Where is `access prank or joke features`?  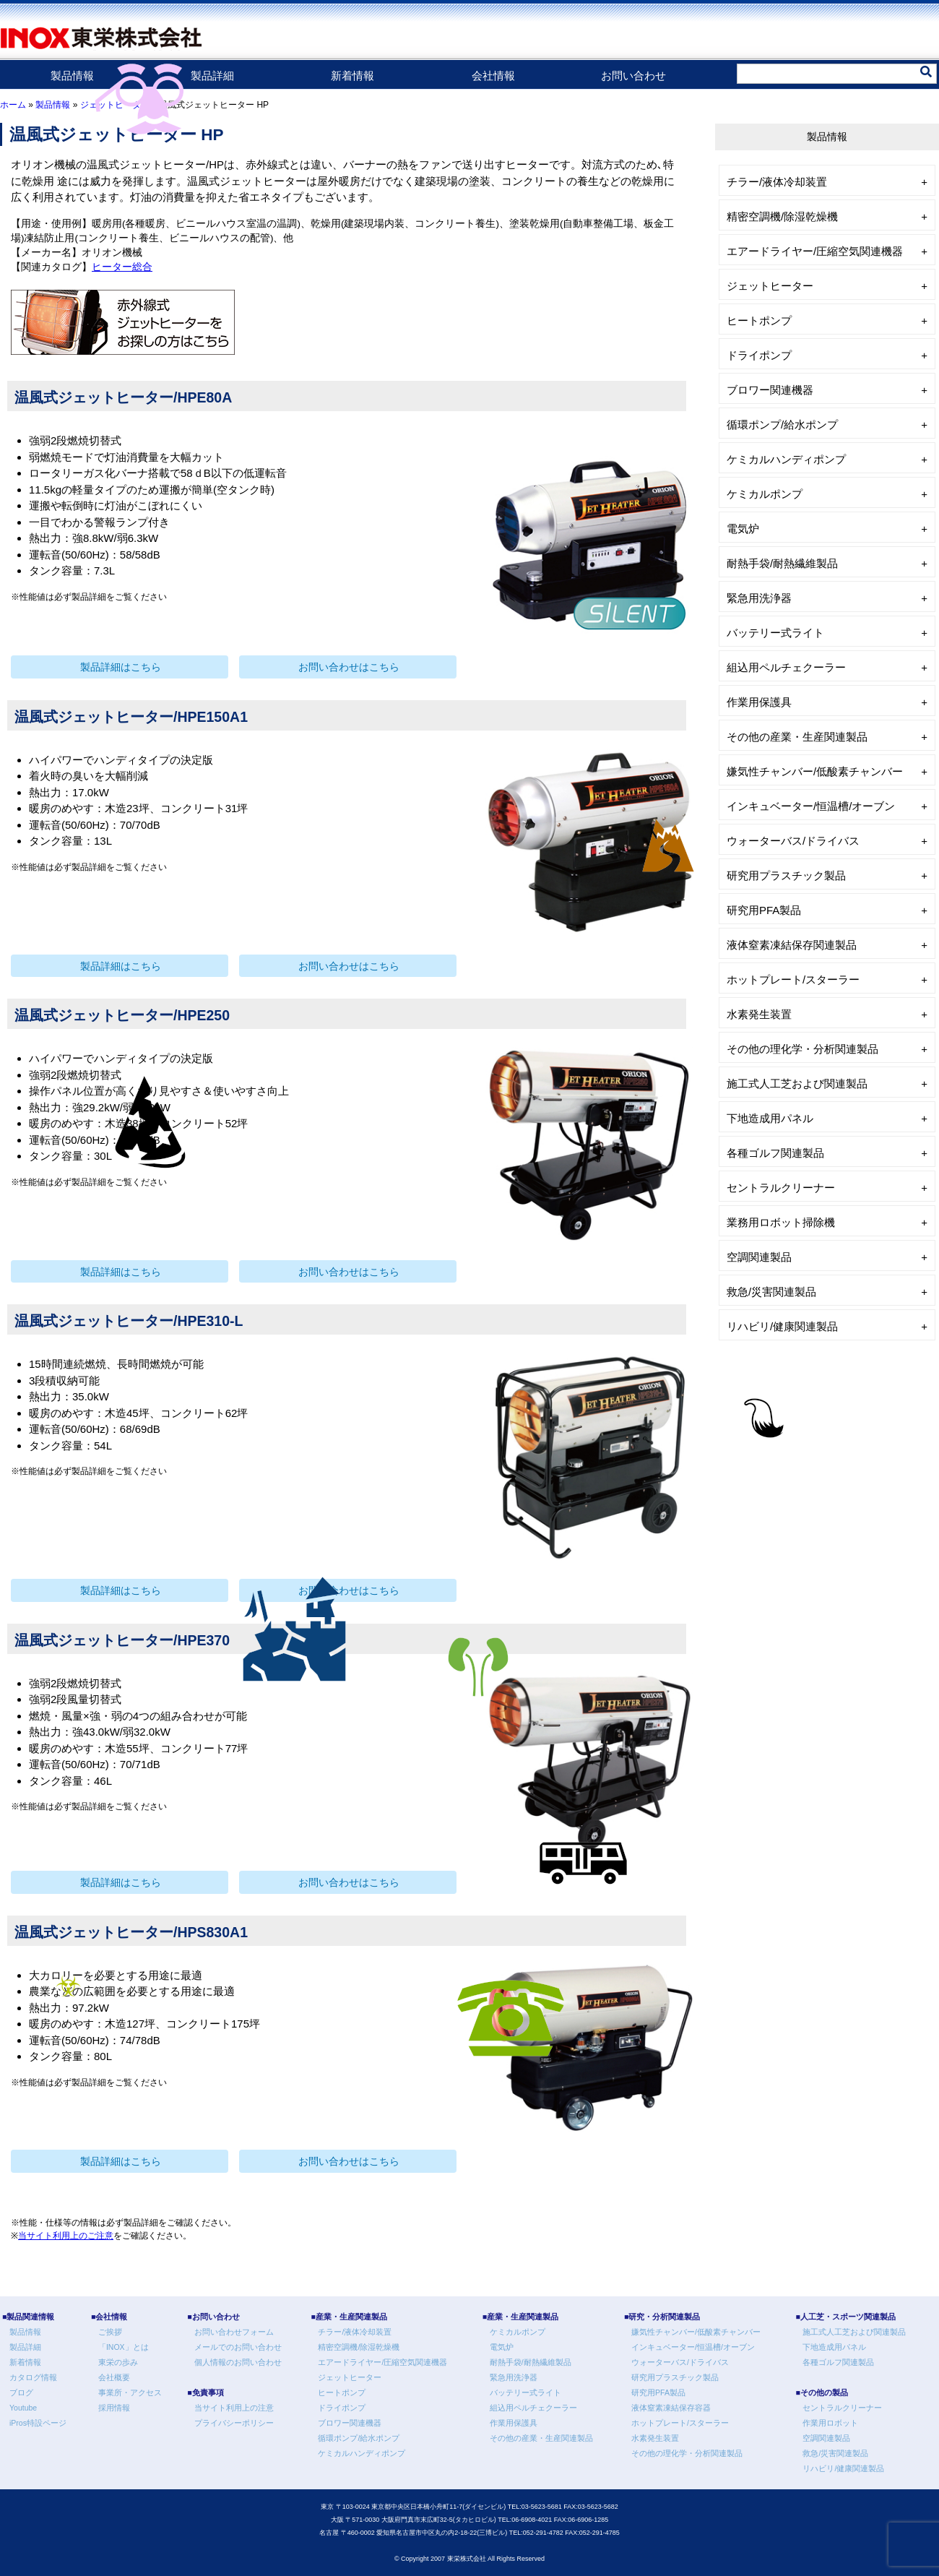
access prank or joke features is located at coordinates (139, 97).